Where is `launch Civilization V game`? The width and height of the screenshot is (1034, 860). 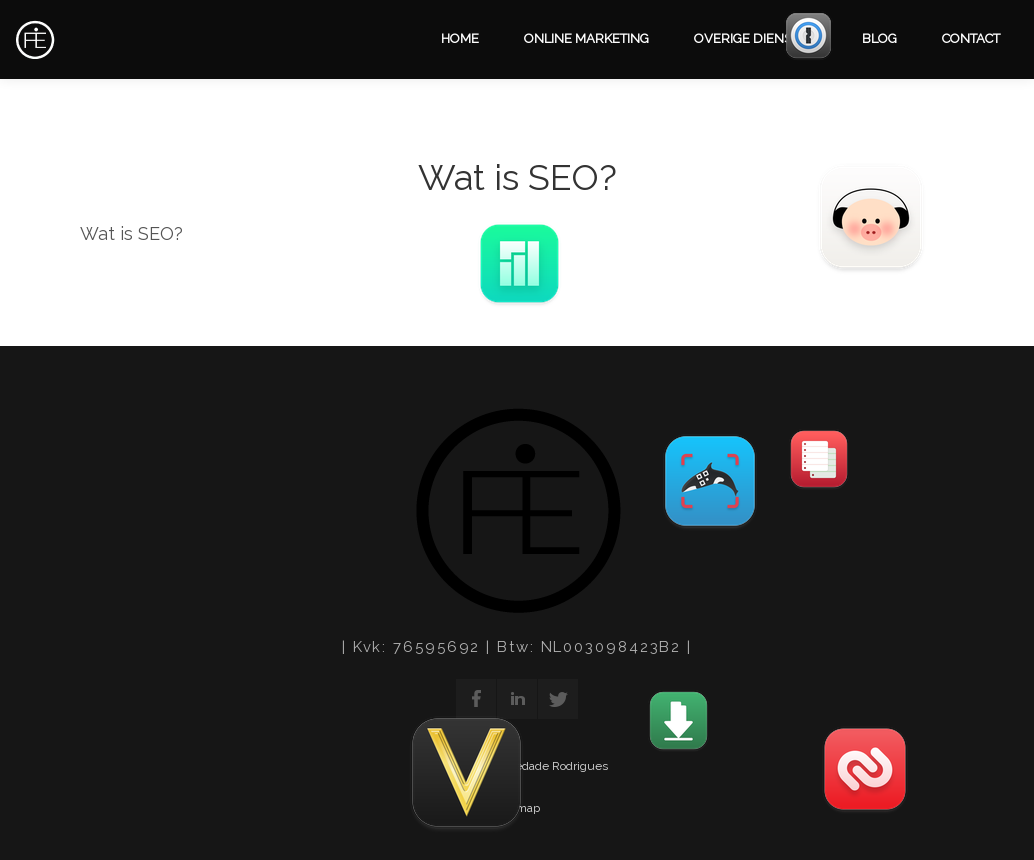 launch Civilization V game is located at coordinates (466, 772).